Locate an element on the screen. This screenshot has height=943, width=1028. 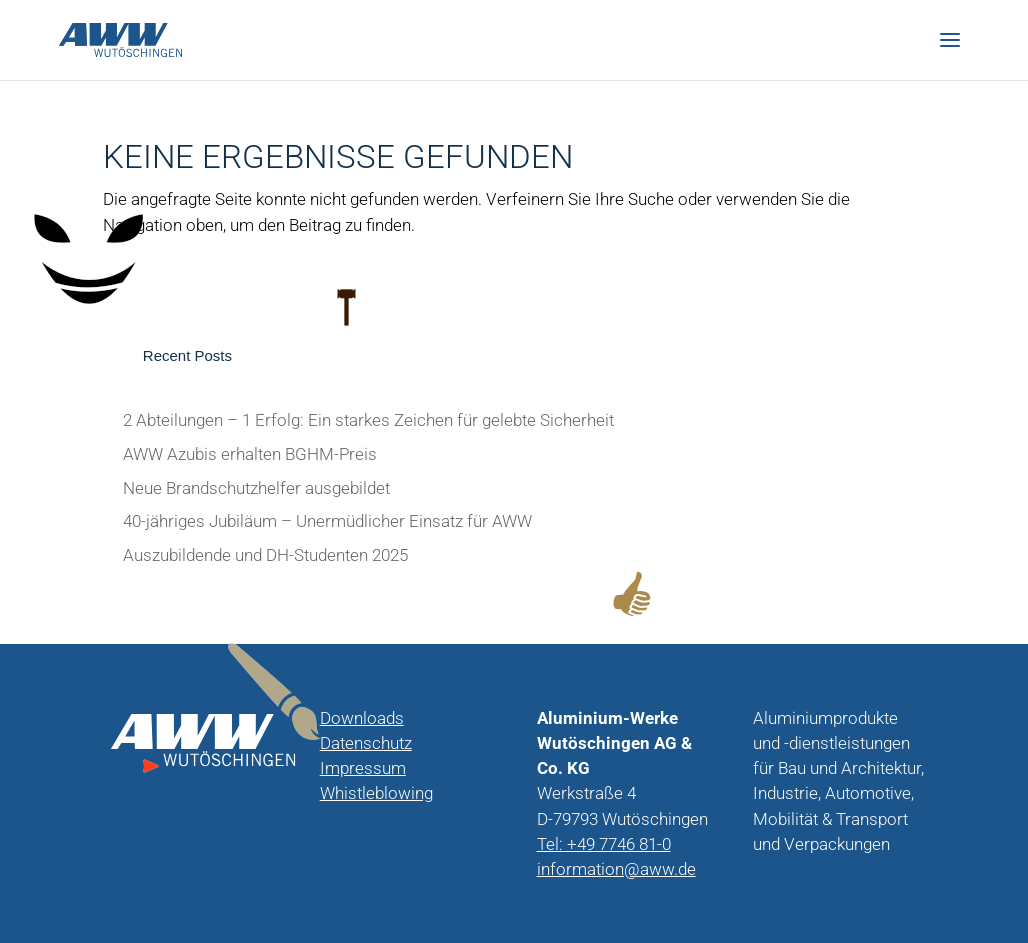
like or upvote content is located at coordinates (633, 594).